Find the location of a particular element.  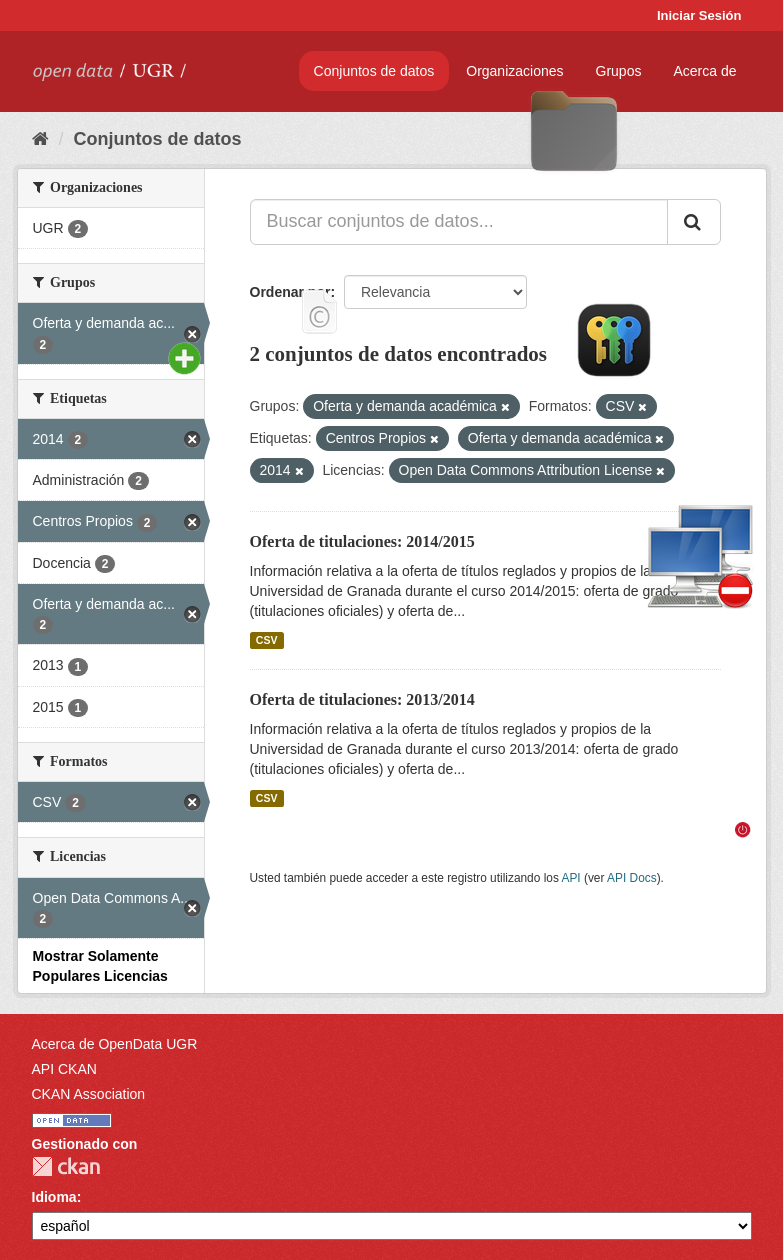

add a new item to the list is located at coordinates (184, 358).